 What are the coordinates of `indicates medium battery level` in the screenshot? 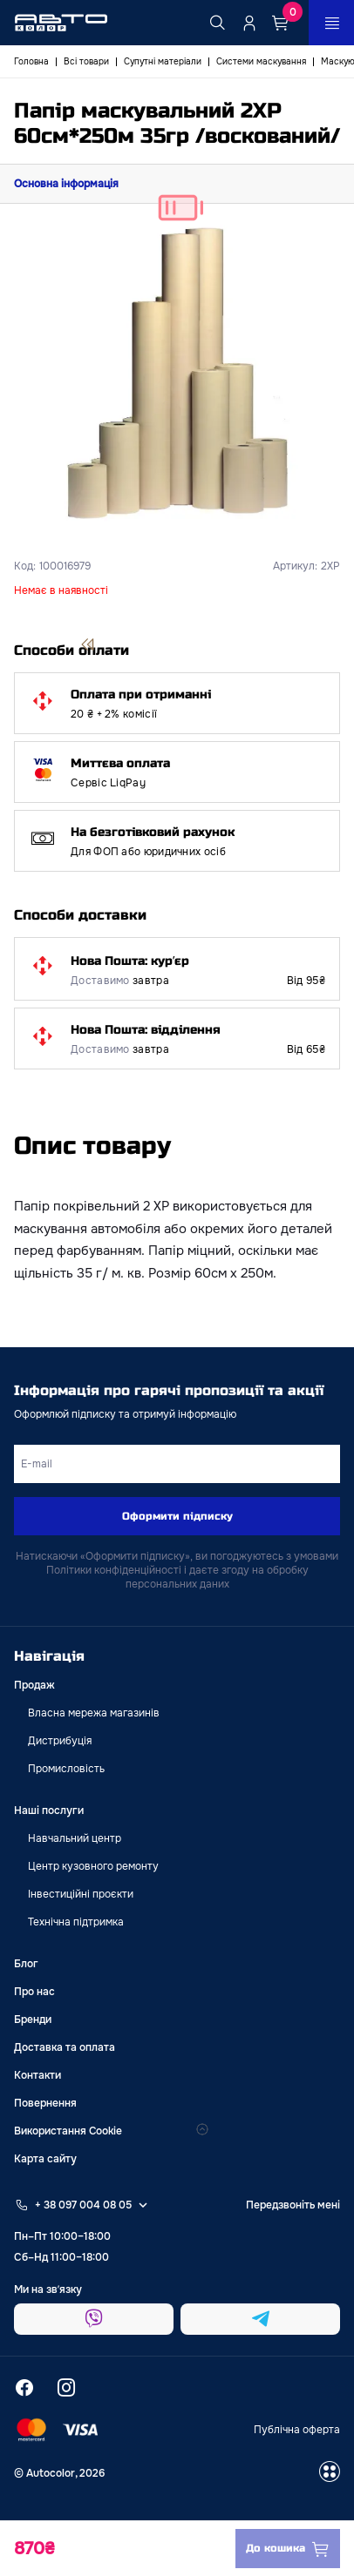 It's located at (180, 207).